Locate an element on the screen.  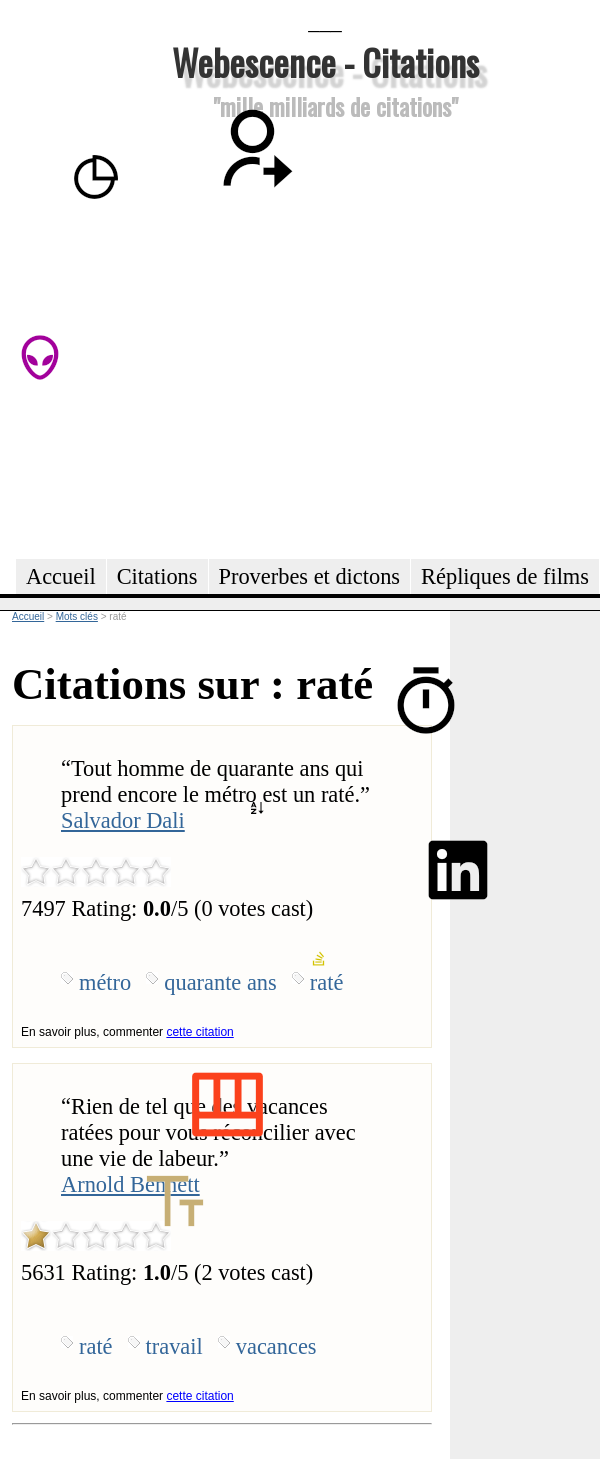
indicates sci-fi or extraterrestrial content is located at coordinates (40, 357).